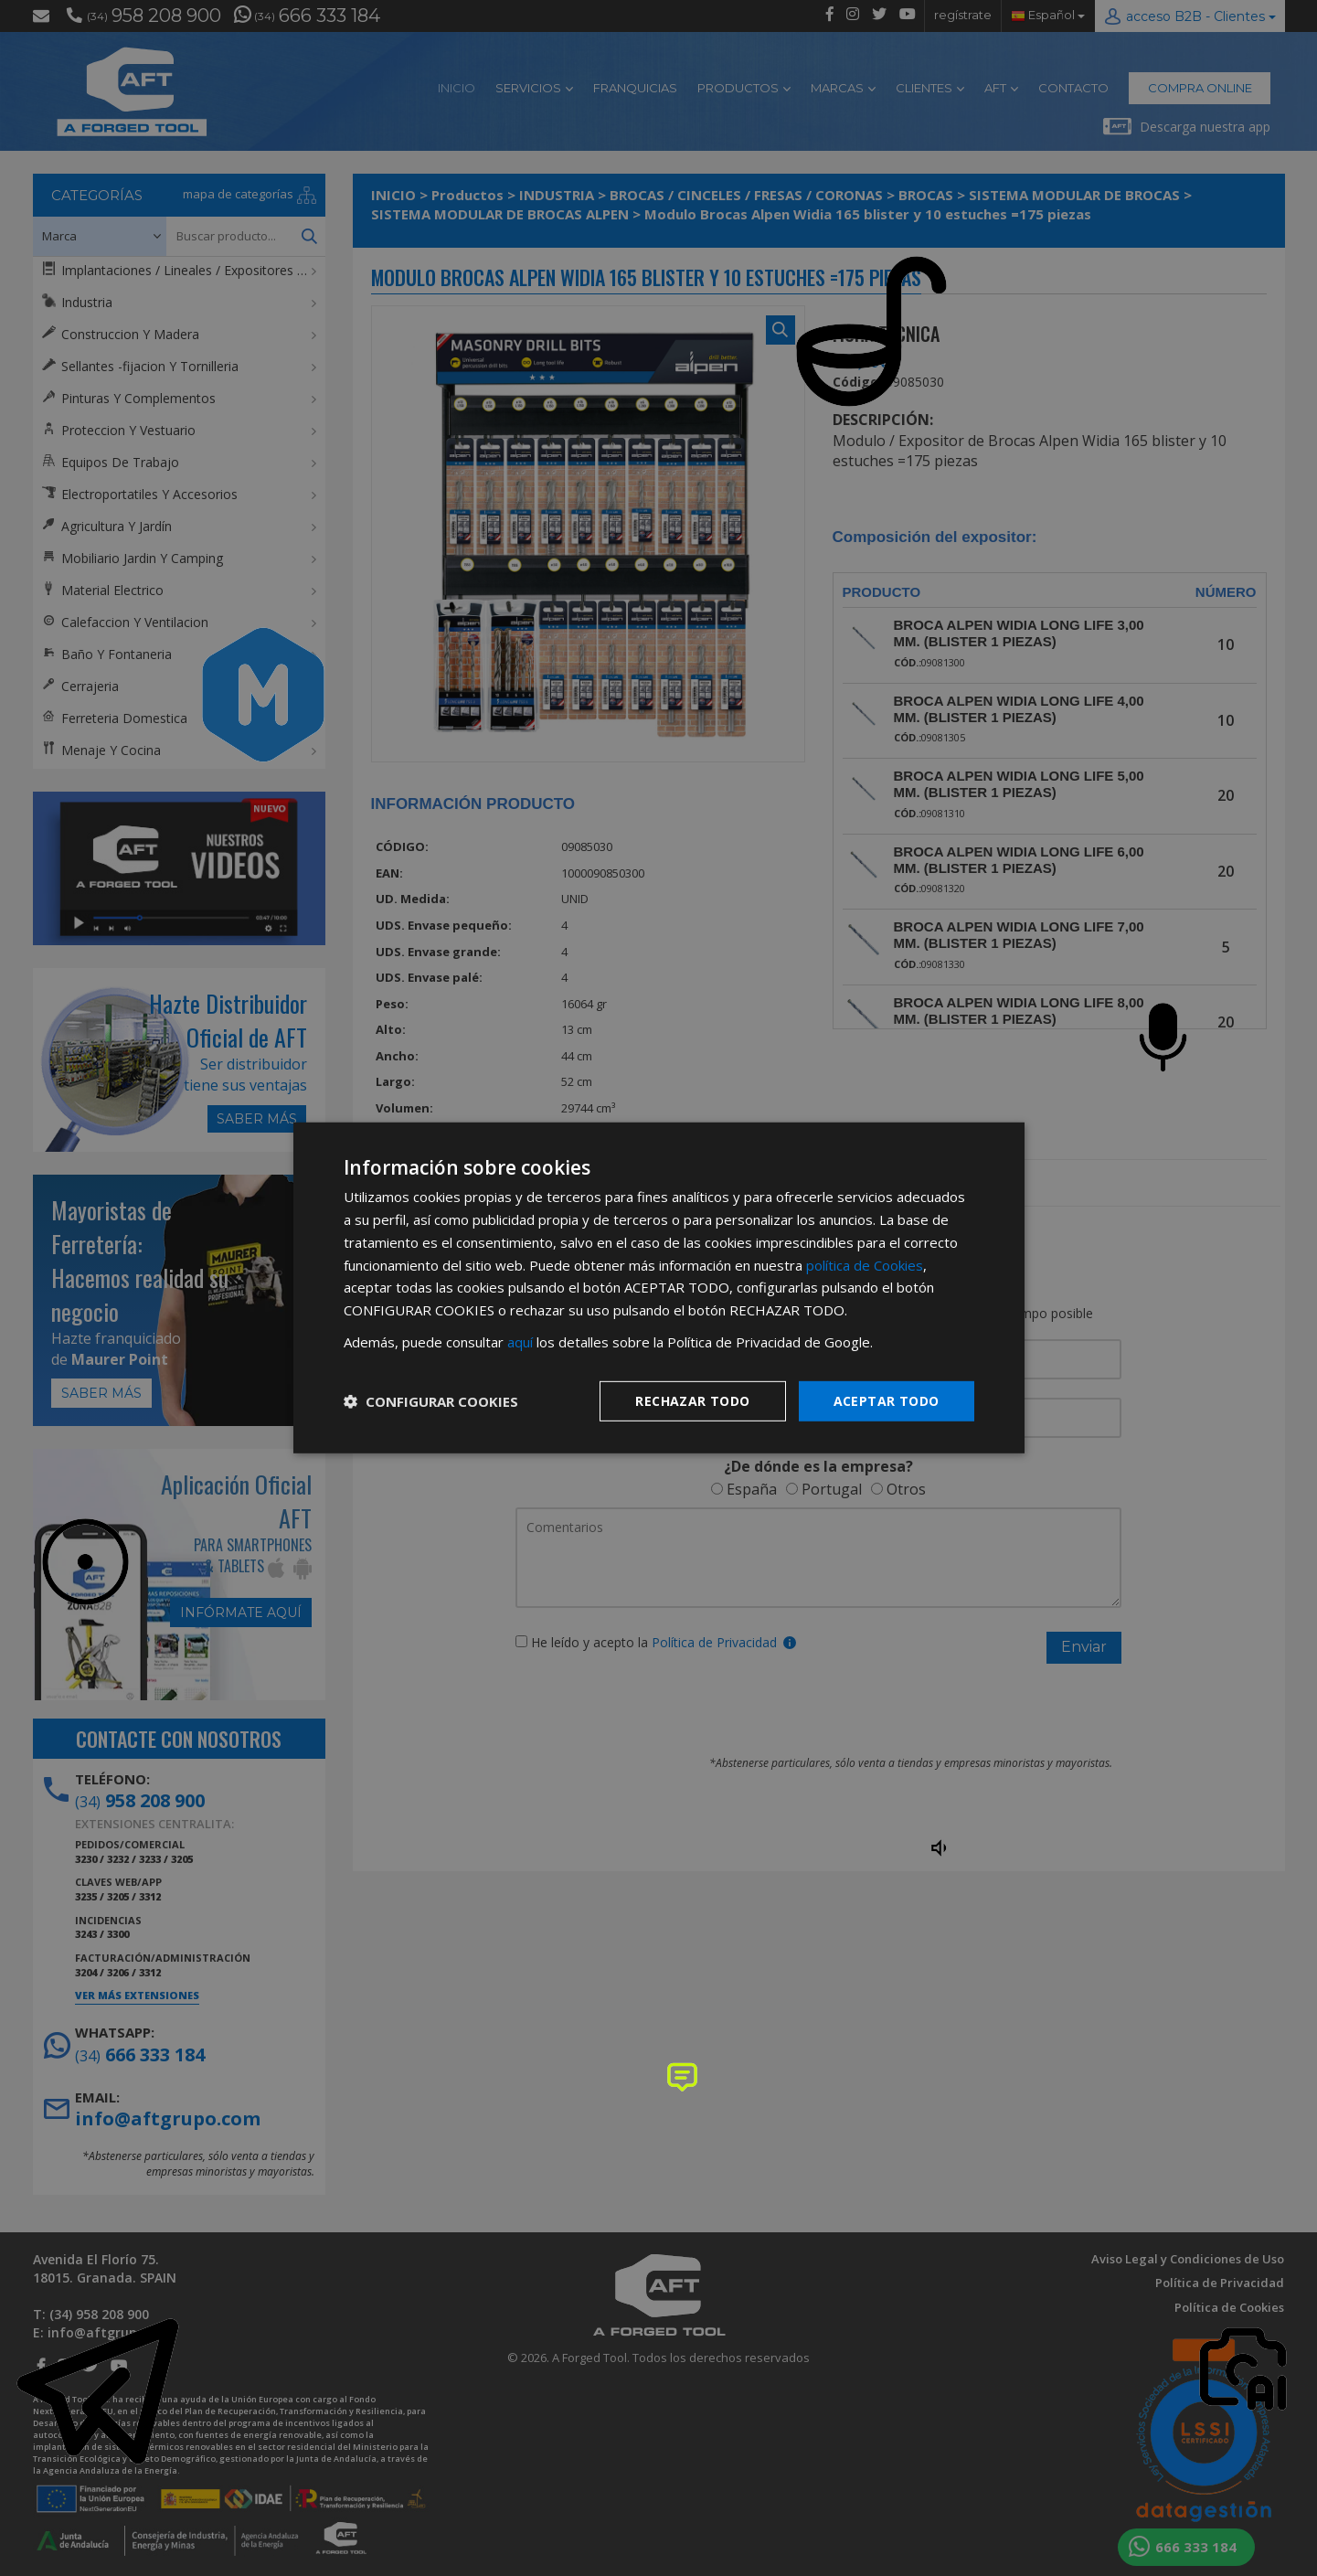 Image resolution: width=1317 pixels, height=2576 pixels. I want to click on indicates a metro or transit-related feature, so click(263, 695).